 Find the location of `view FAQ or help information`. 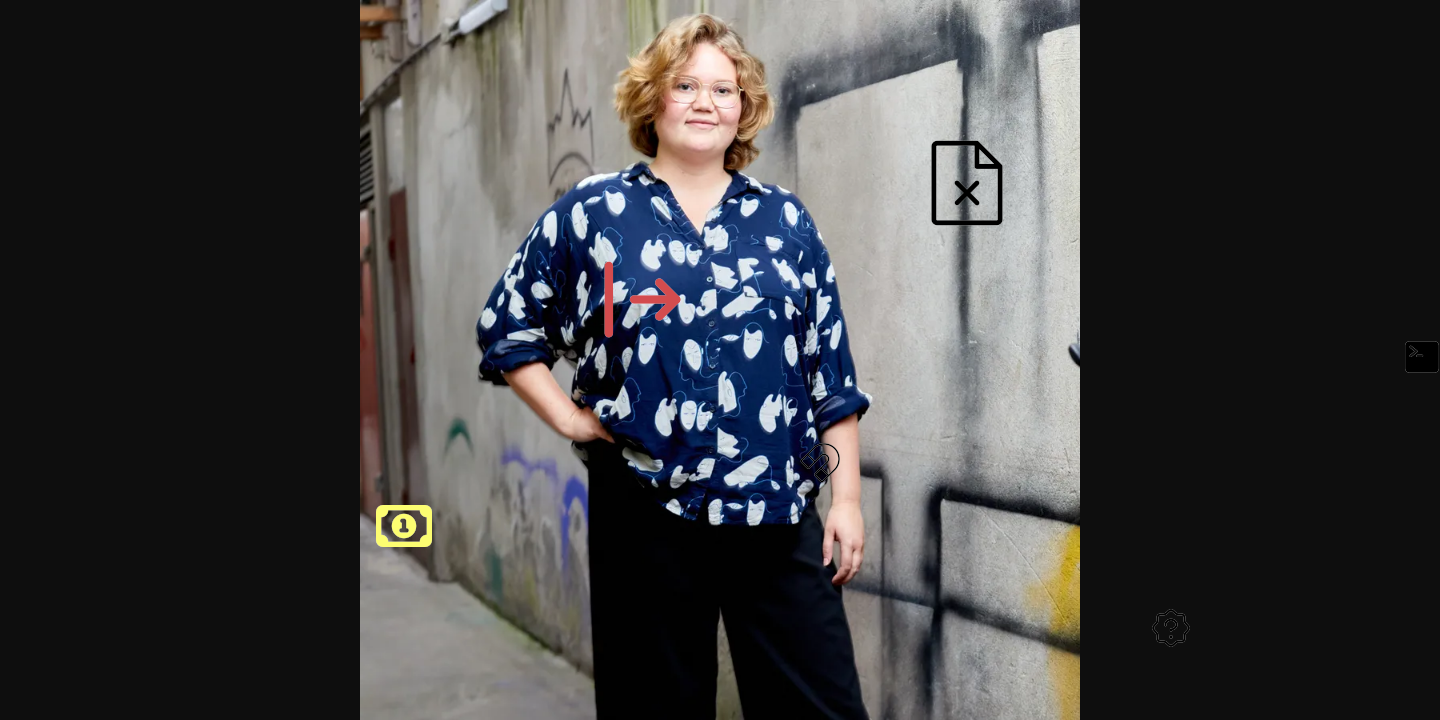

view FAQ or help information is located at coordinates (1171, 628).